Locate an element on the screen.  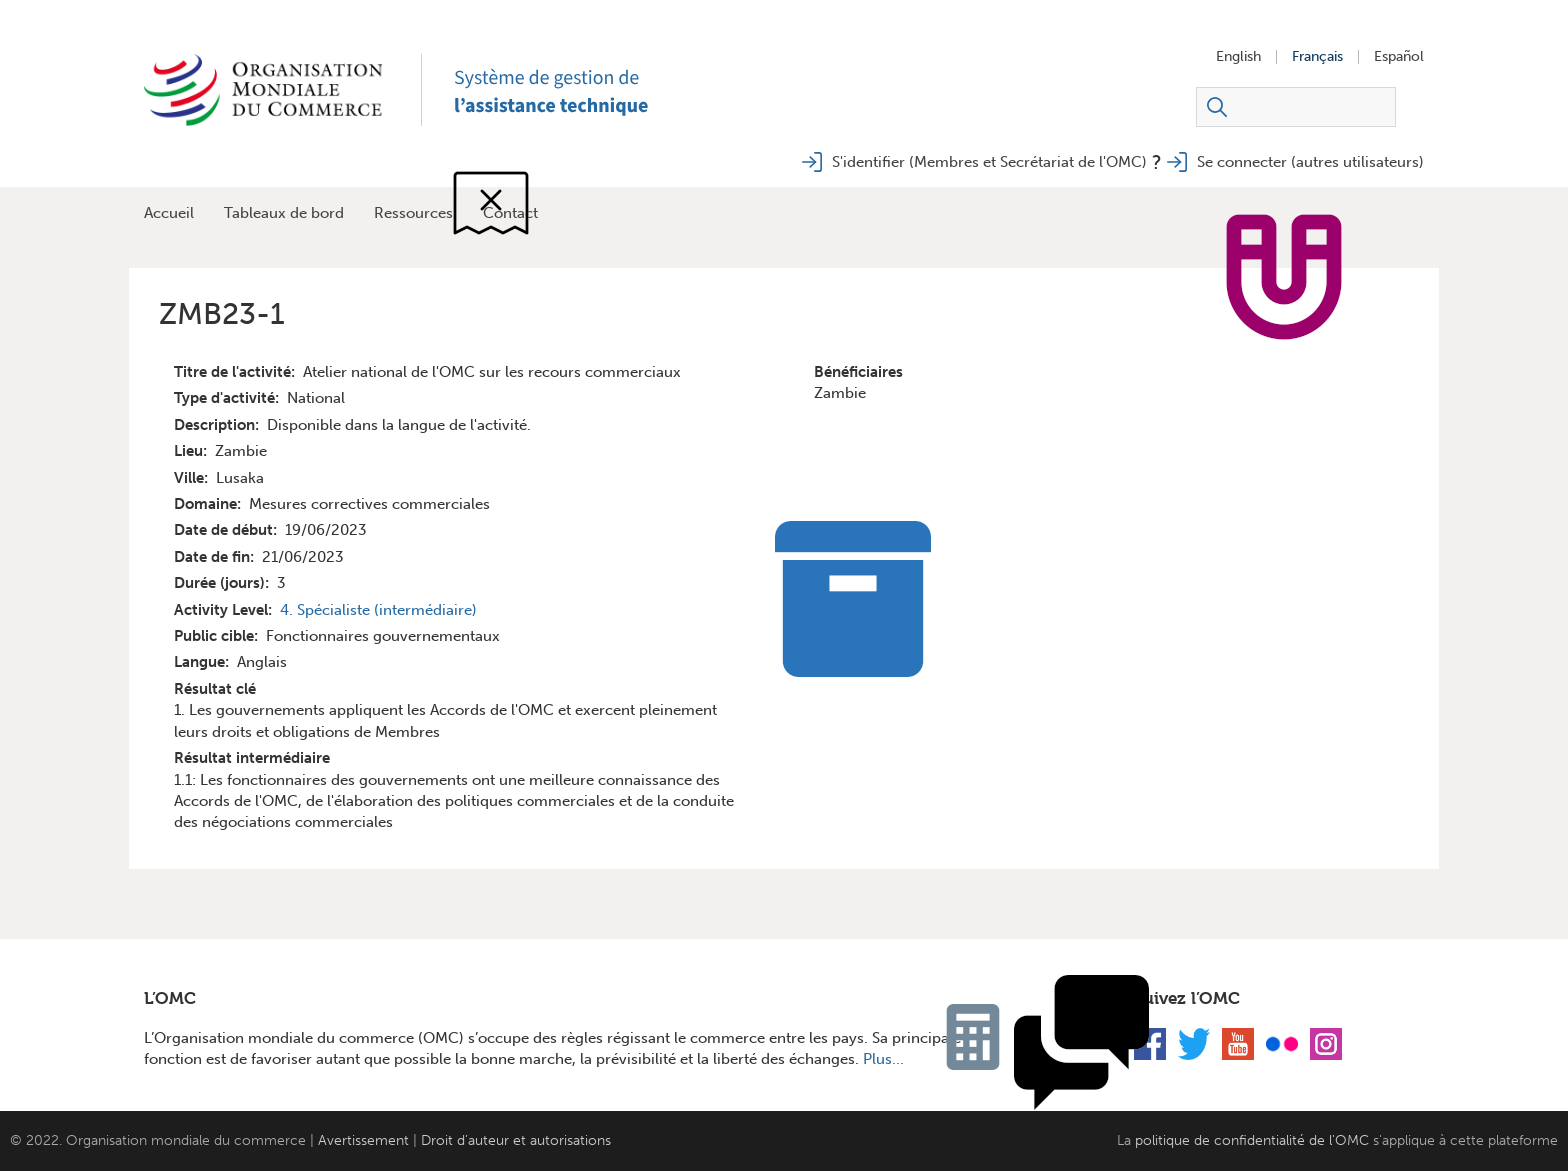
access storage or archived files is located at coordinates (853, 599).